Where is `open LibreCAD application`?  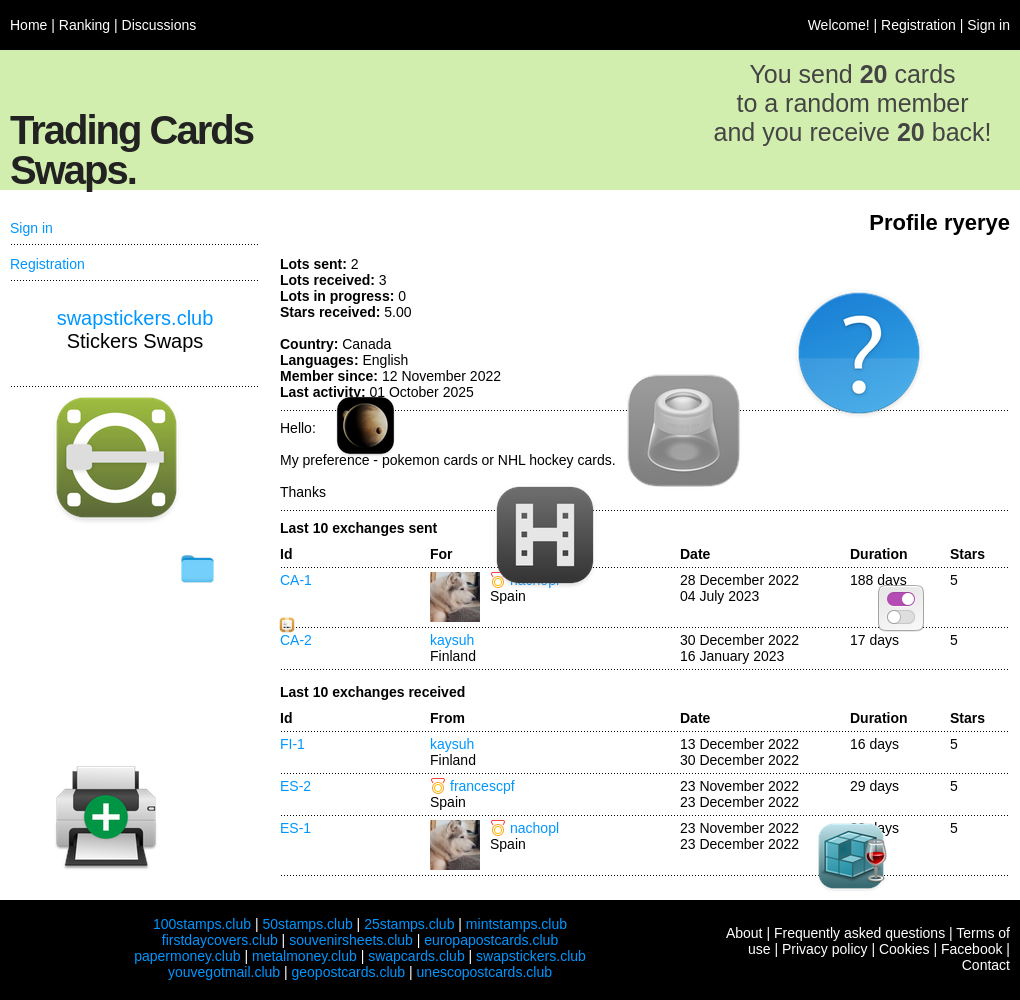
open LibreCAD application is located at coordinates (116, 457).